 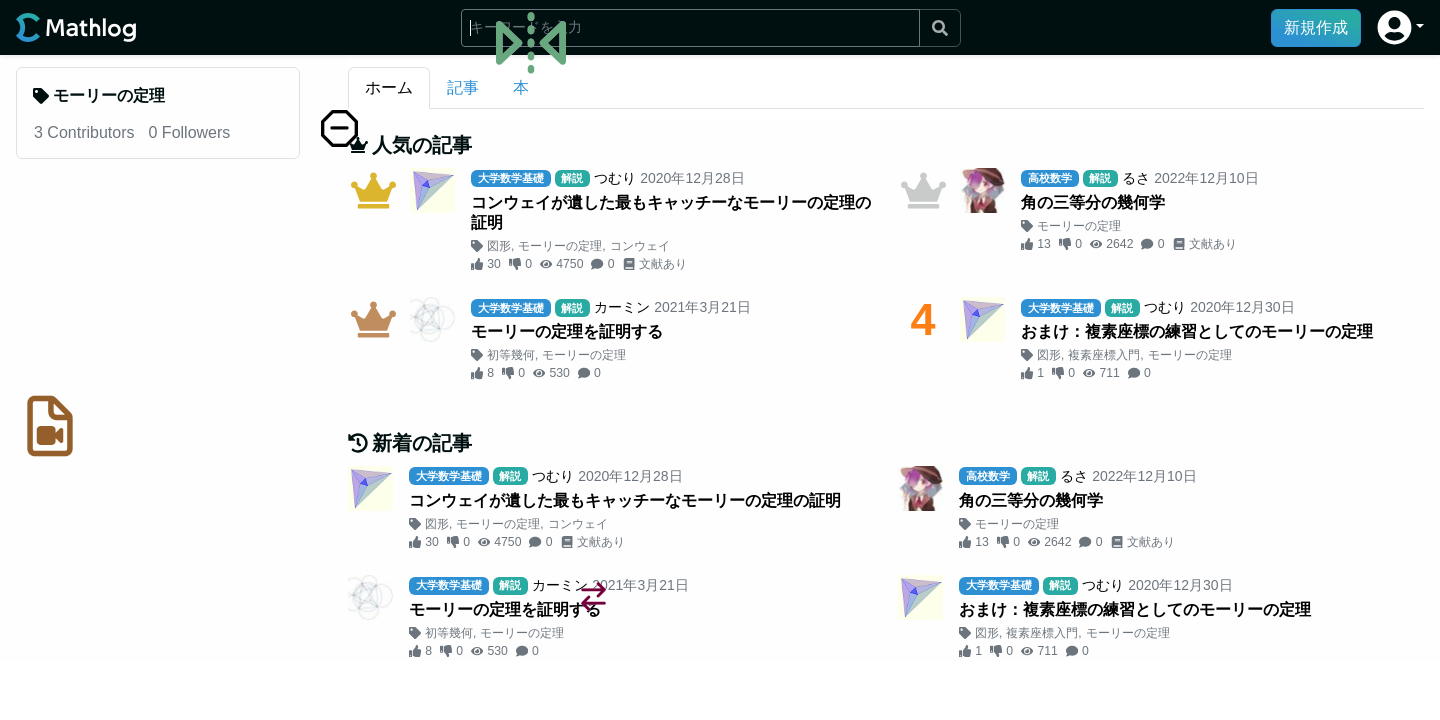 I want to click on switch between two views or modes, so click(x=593, y=596).